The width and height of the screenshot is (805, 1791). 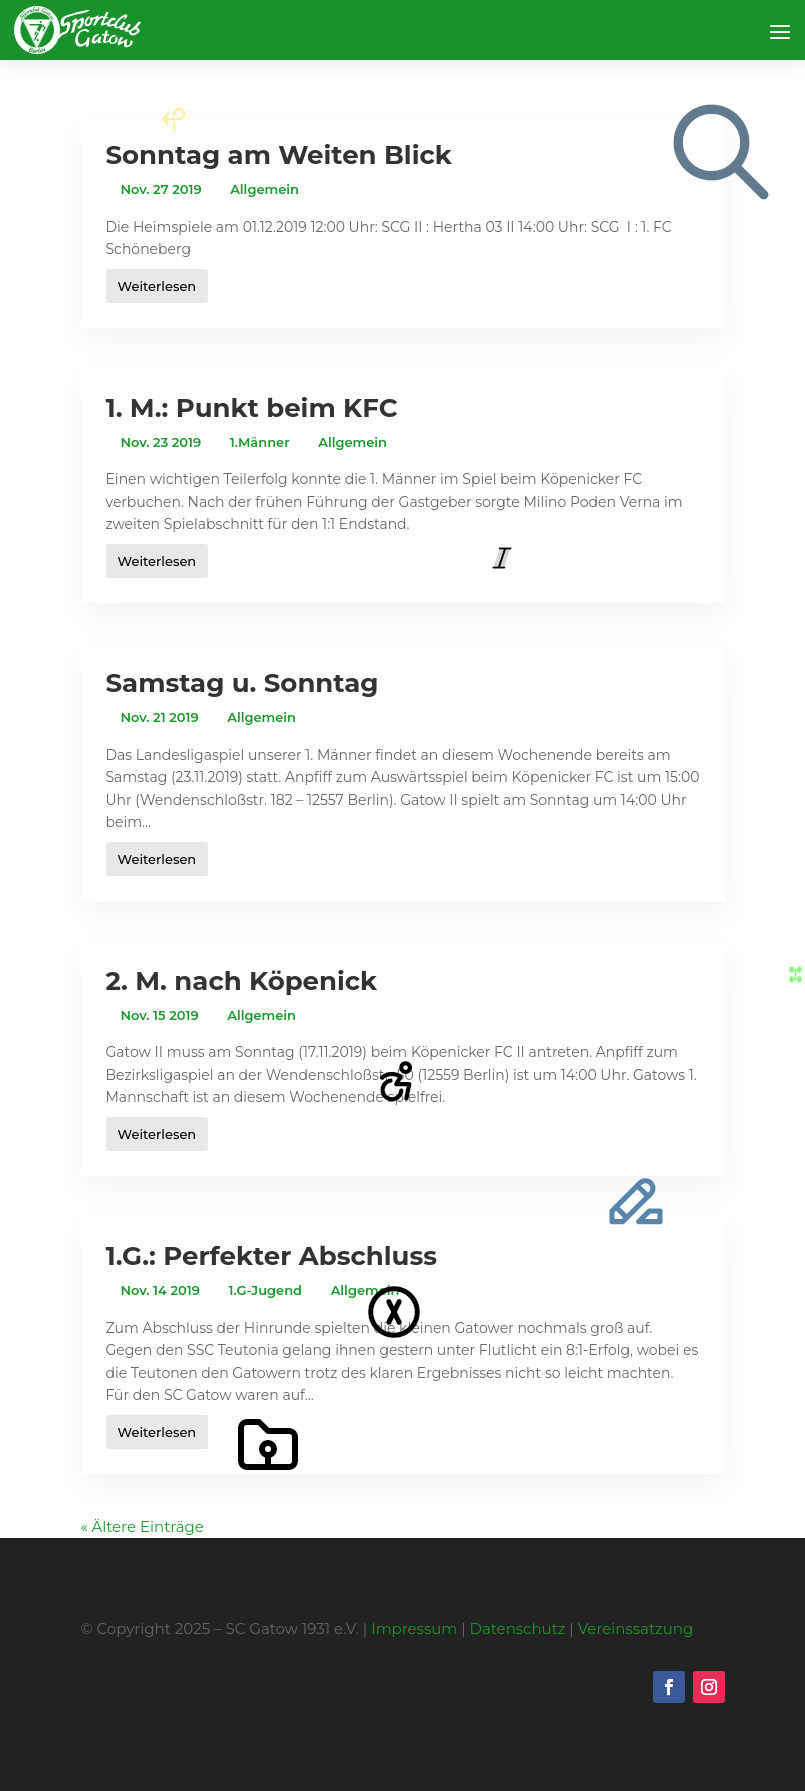 What do you see at coordinates (173, 119) in the screenshot?
I see `undo recent action` at bounding box center [173, 119].